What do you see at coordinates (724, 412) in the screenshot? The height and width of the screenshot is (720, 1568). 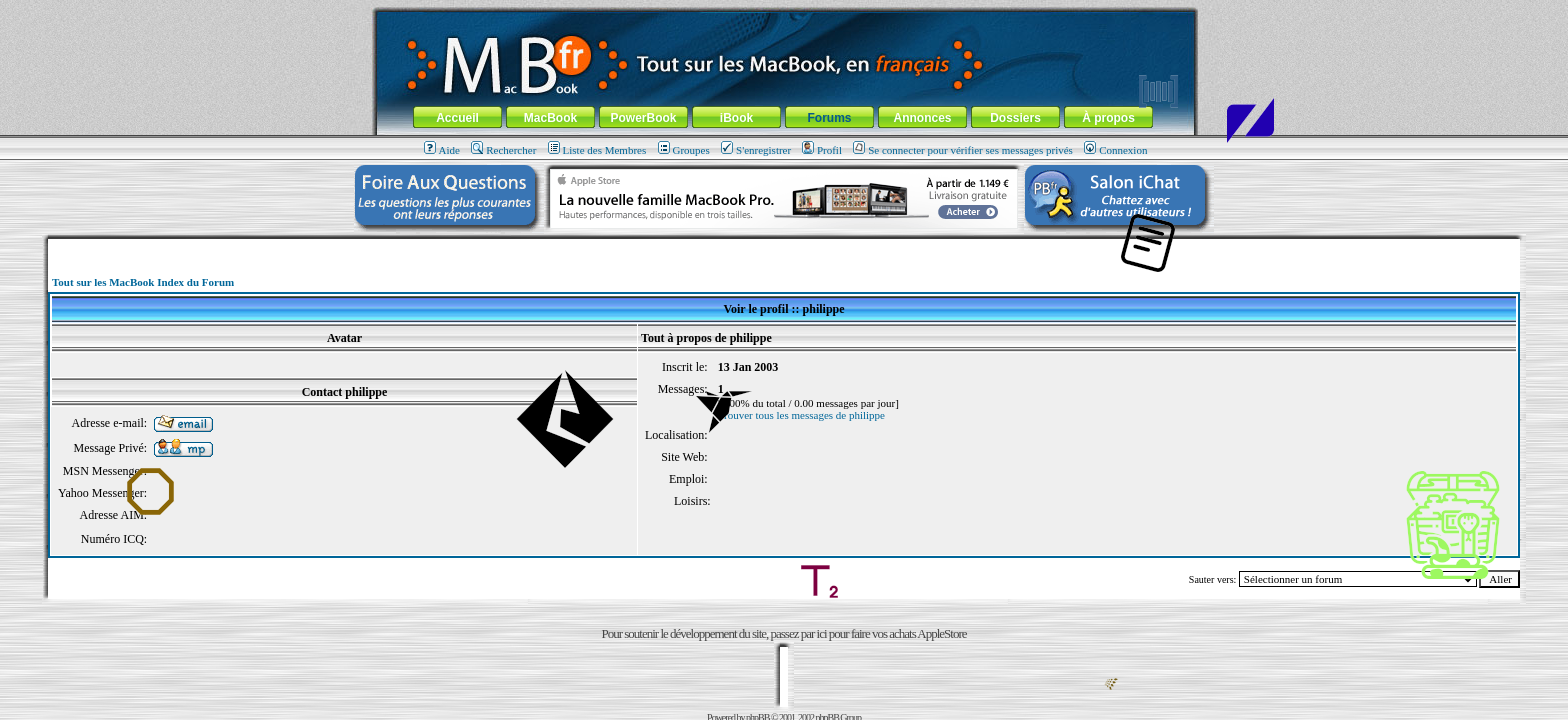 I see `visit freelancer.com website` at bounding box center [724, 412].